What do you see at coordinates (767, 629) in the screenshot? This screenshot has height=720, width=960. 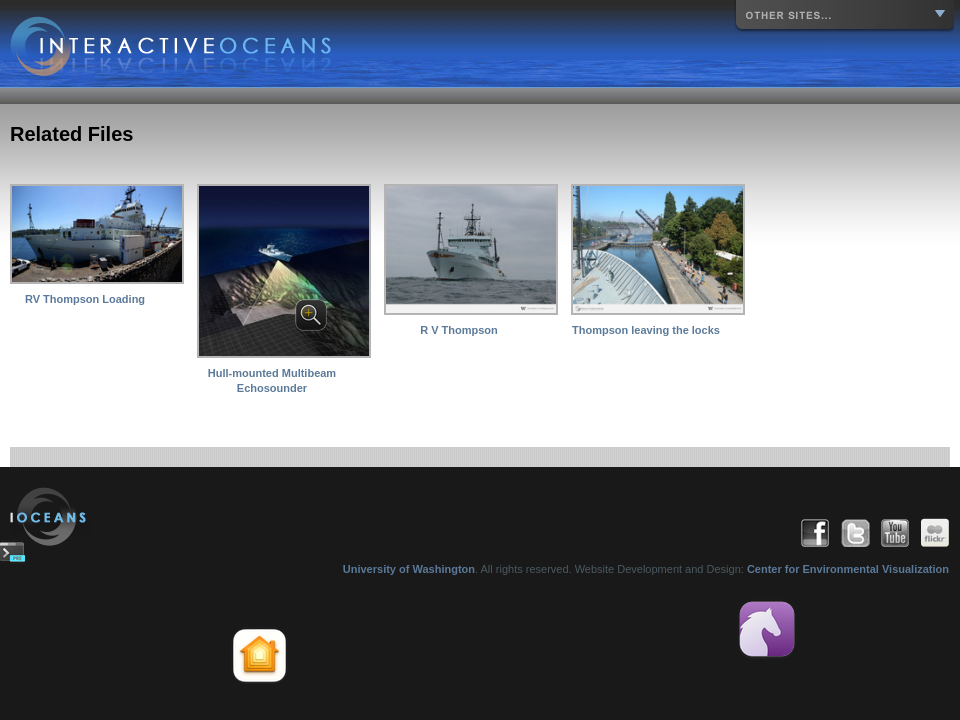 I see `open anjuta integrated development environment` at bounding box center [767, 629].